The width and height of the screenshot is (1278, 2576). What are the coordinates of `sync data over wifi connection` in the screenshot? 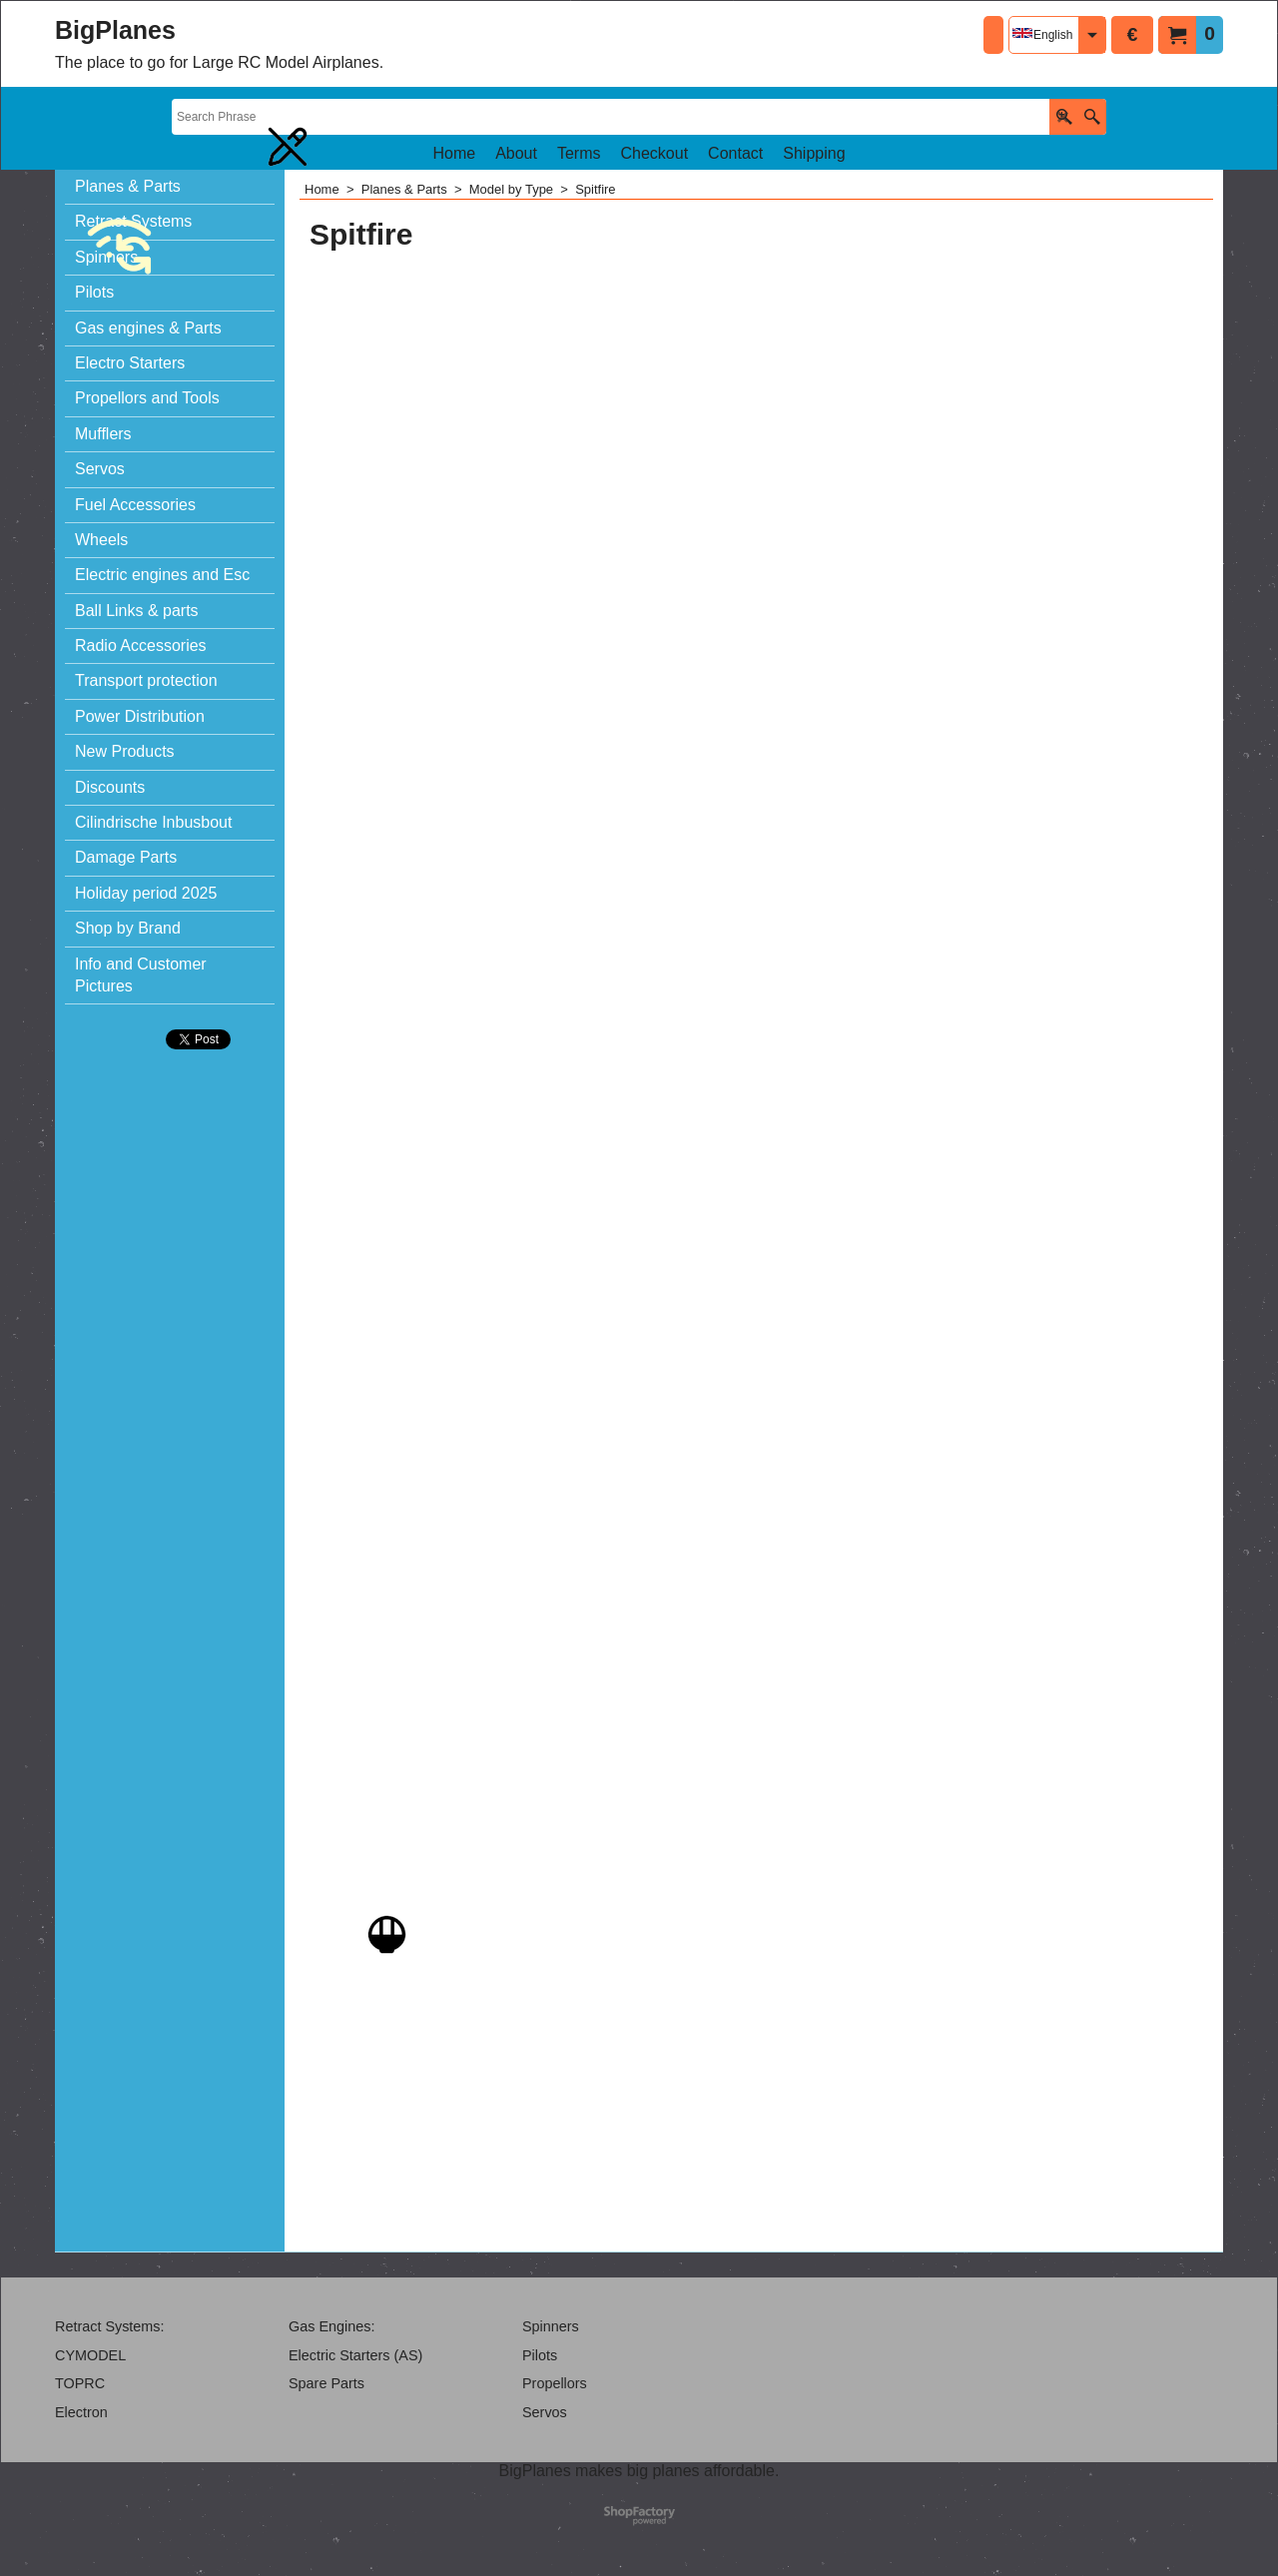 It's located at (119, 242).